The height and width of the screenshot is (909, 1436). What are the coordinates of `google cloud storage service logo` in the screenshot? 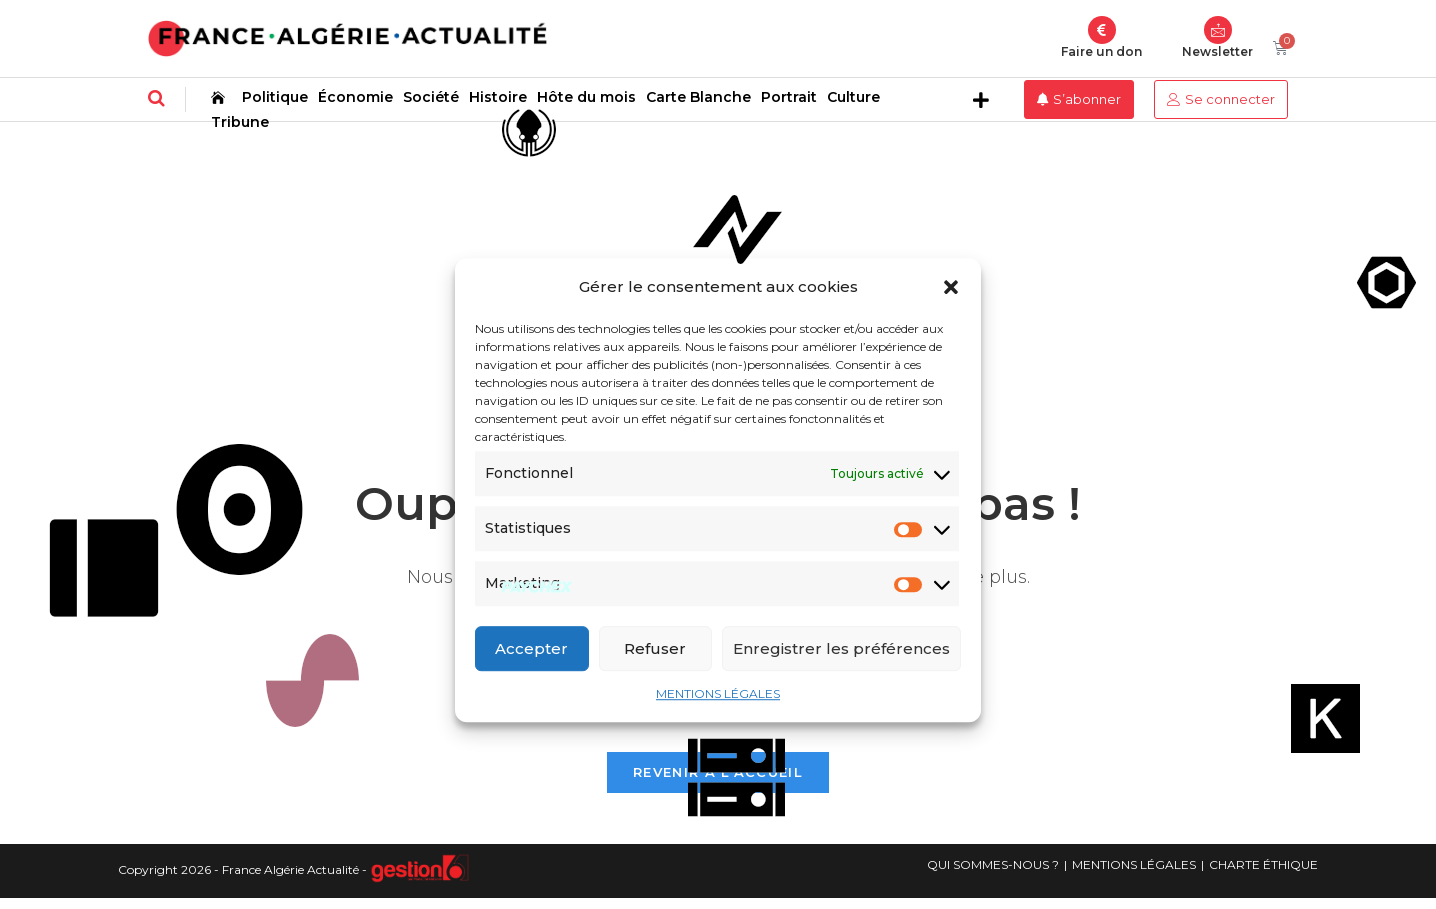 It's located at (736, 777).